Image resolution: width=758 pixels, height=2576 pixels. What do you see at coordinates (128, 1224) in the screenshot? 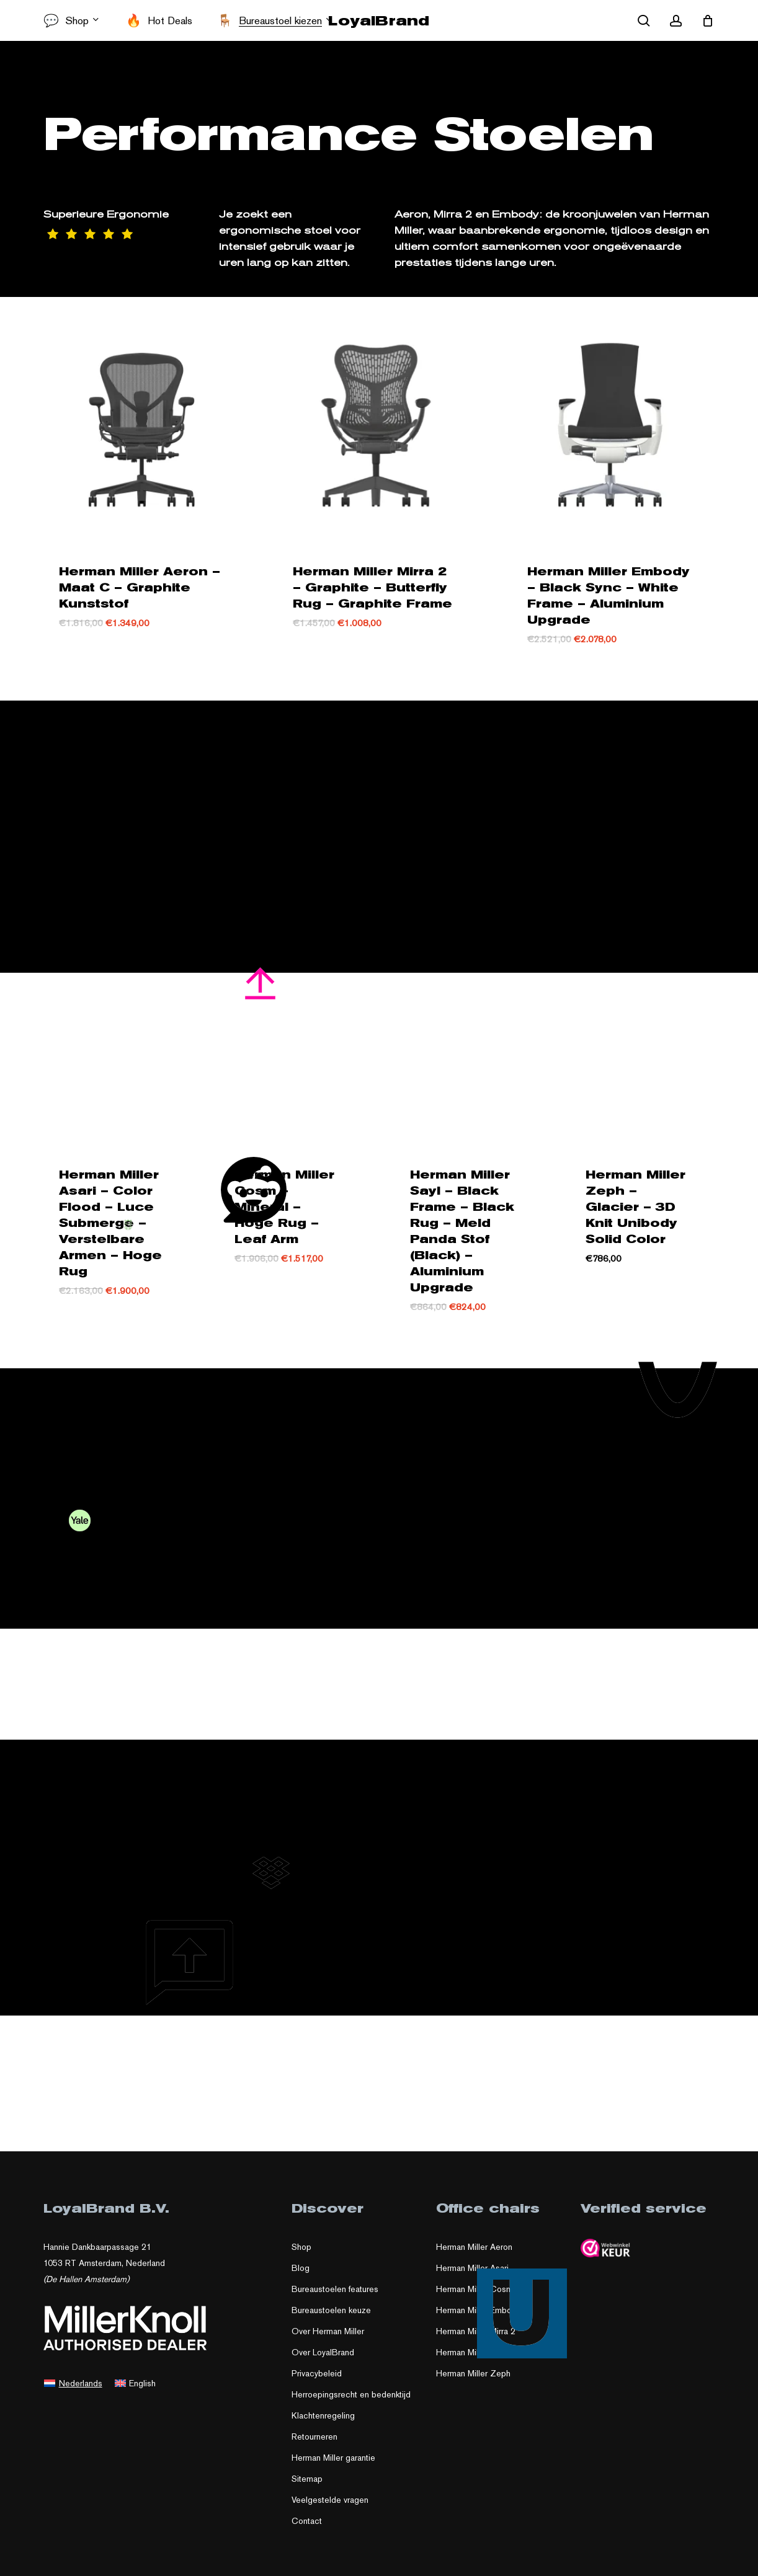
I see `grunt javascript task runner logo` at bounding box center [128, 1224].